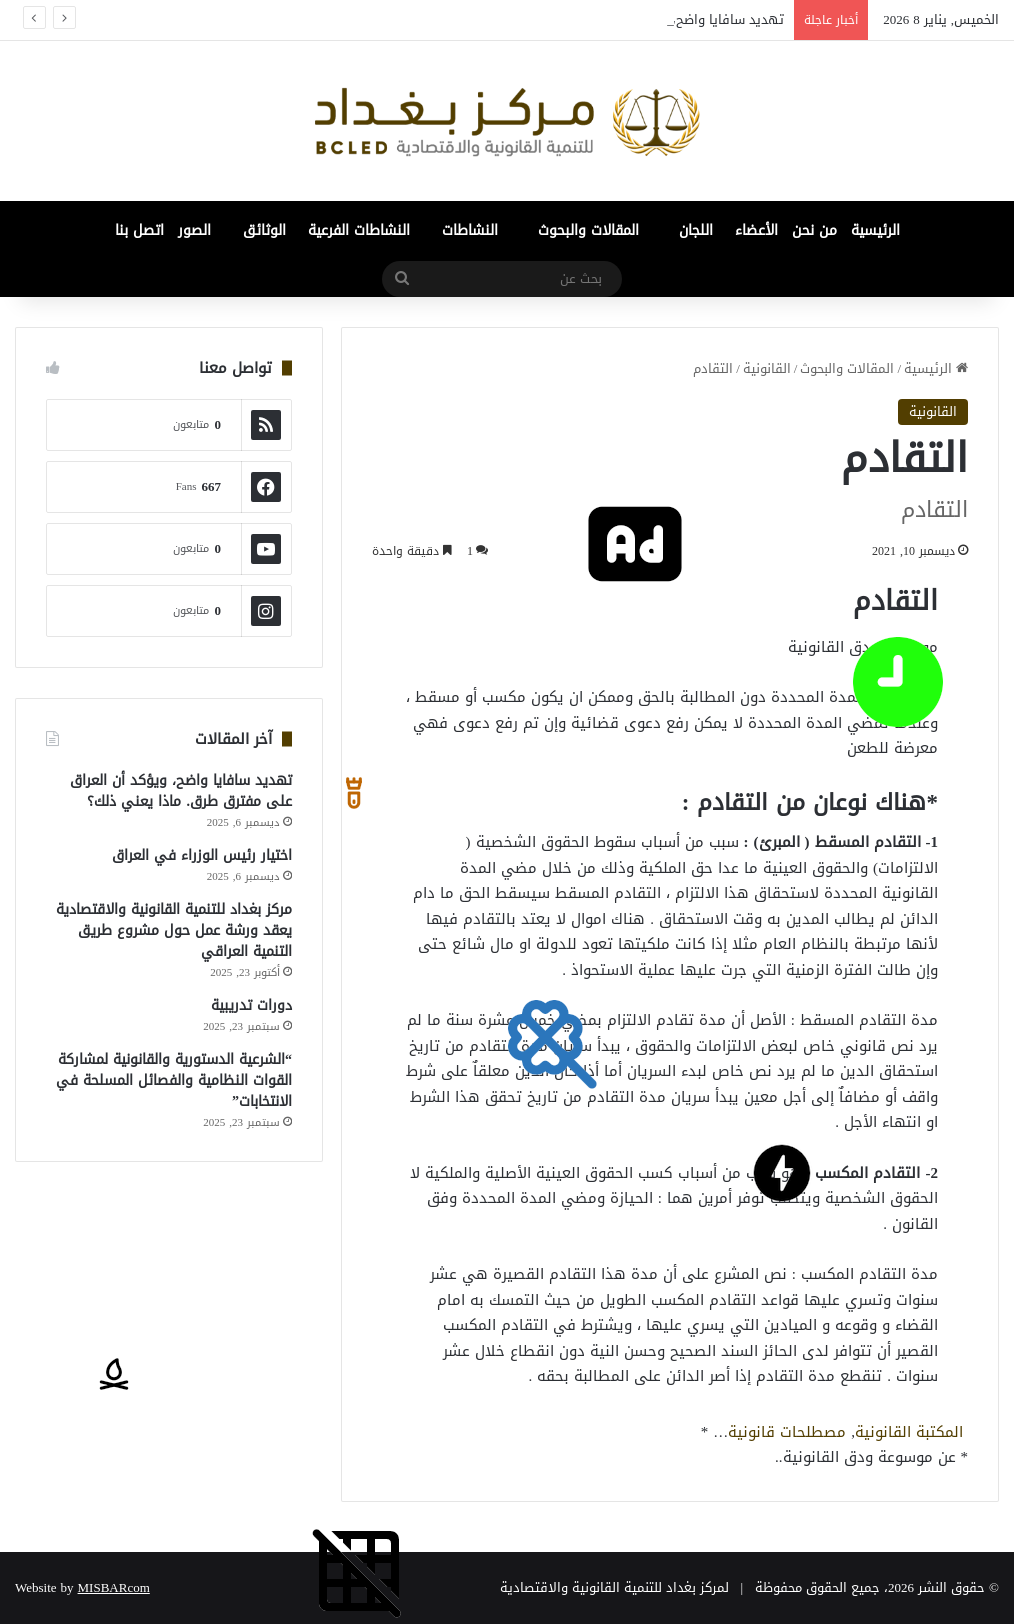 The height and width of the screenshot is (1624, 1014). Describe the element at coordinates (114, 1374) in the screenshot. I see `access camping or outdoor activity features` at that location.